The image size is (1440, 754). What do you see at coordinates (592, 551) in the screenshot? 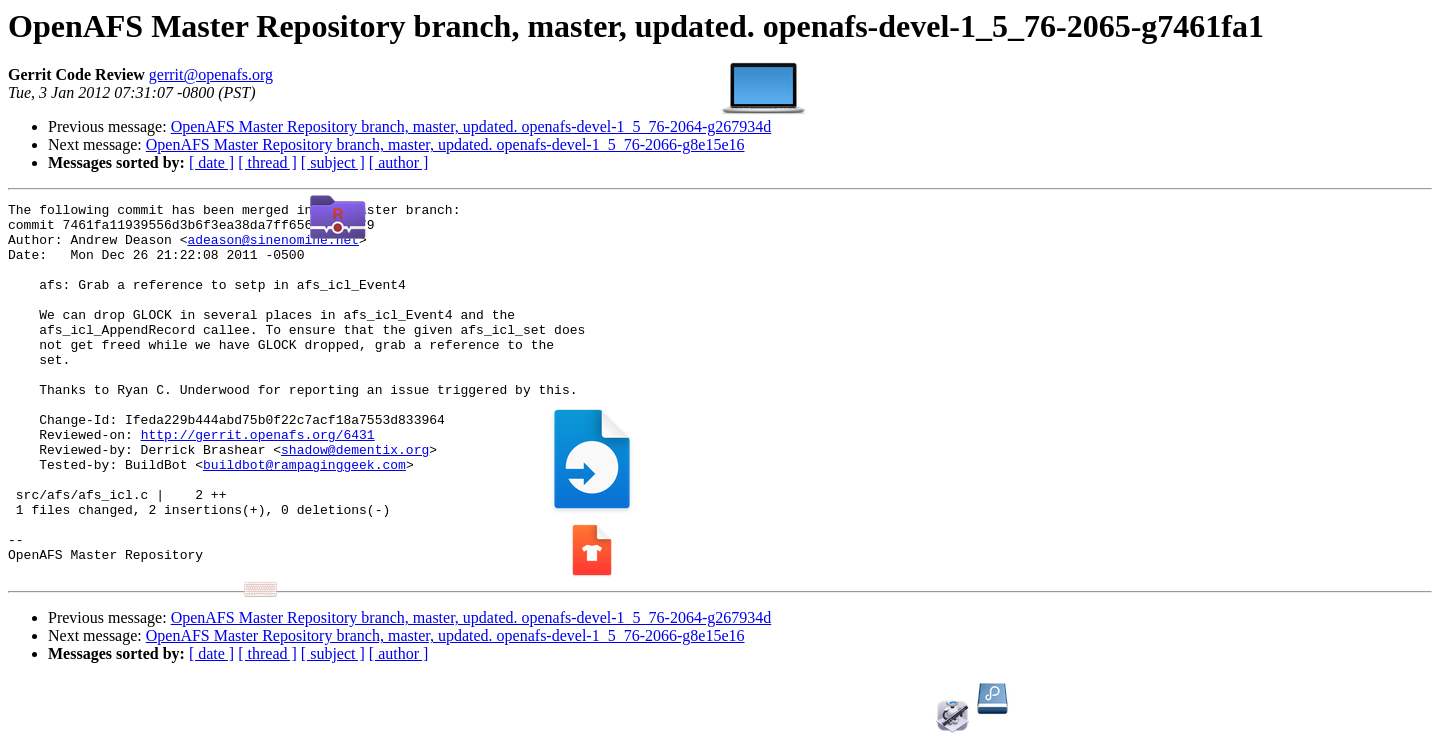
I see `a theme or appearance customization file` at bounding box center [592, 551].